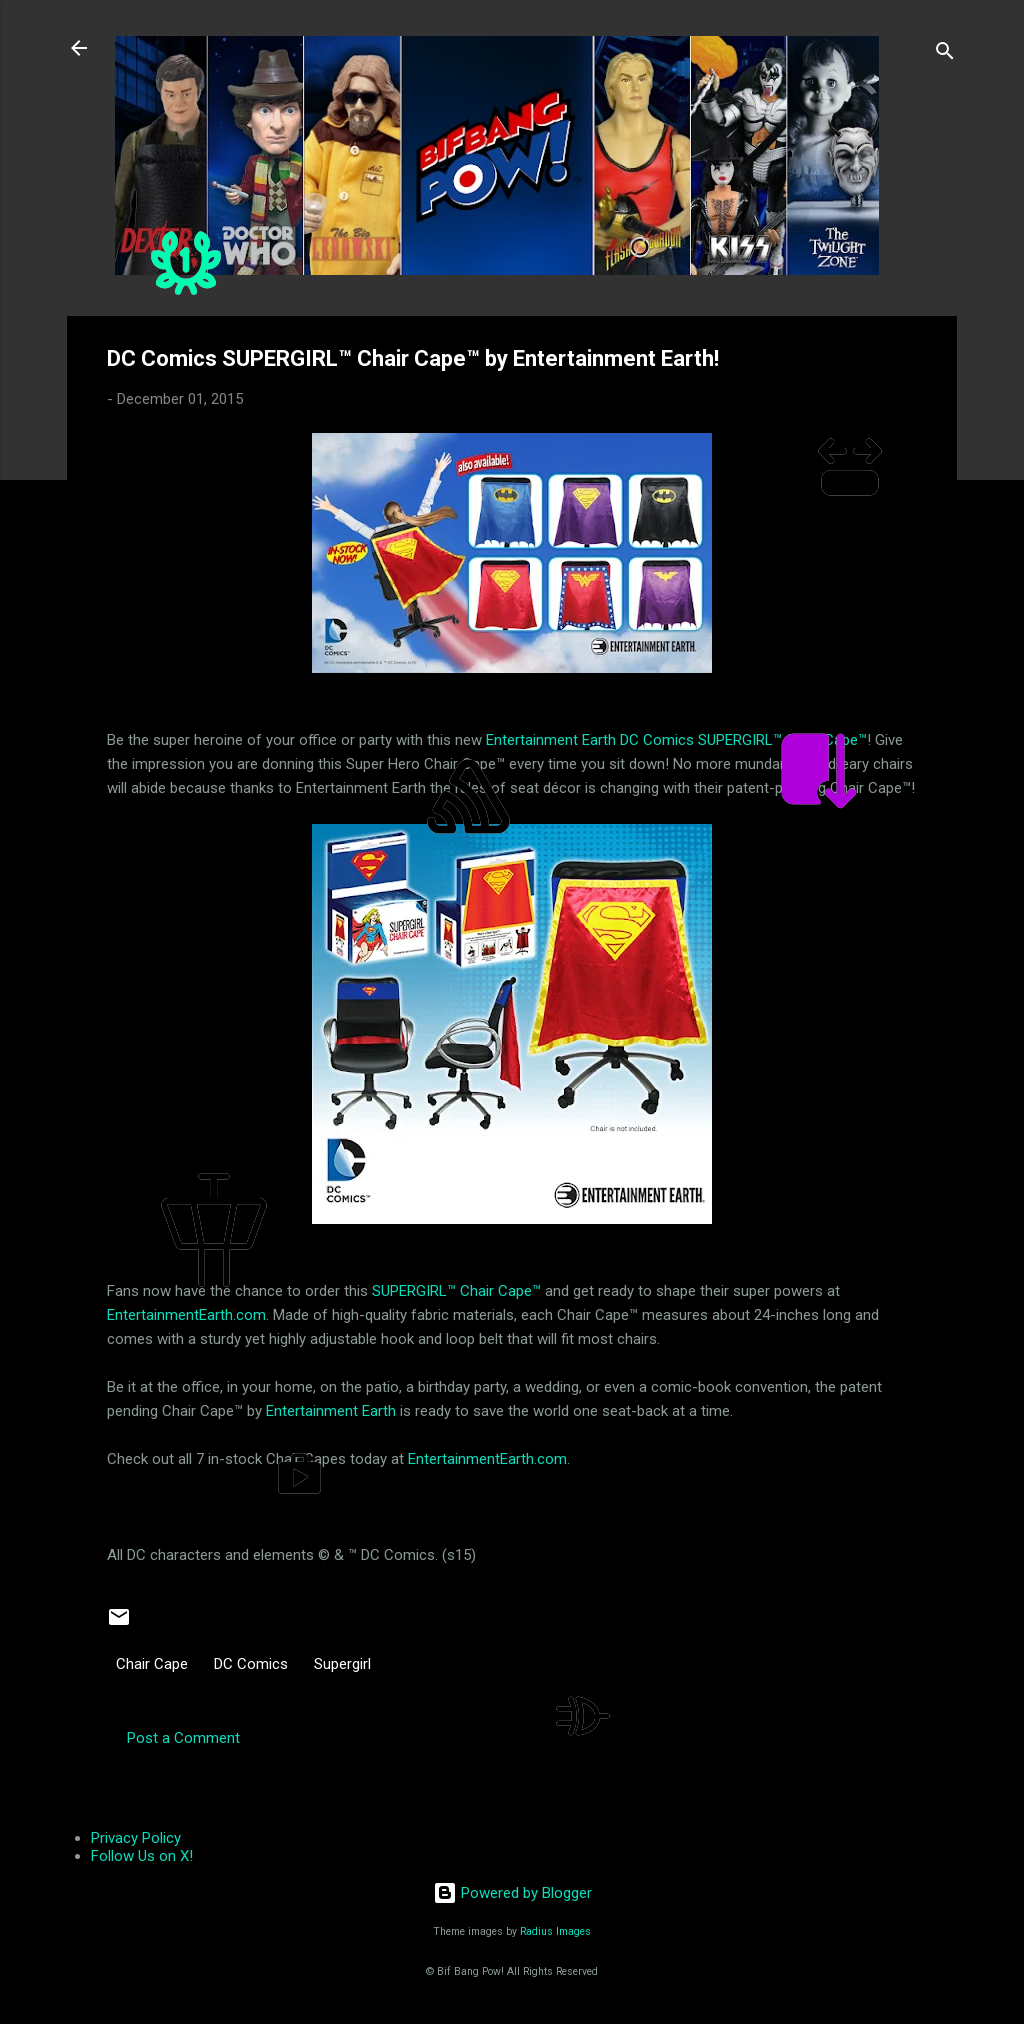 This screenshot has height=2024, width=1024. Describe the element at coordinates (186, 263) in the screenshot. I see `indicates first place or winner status` at that location.